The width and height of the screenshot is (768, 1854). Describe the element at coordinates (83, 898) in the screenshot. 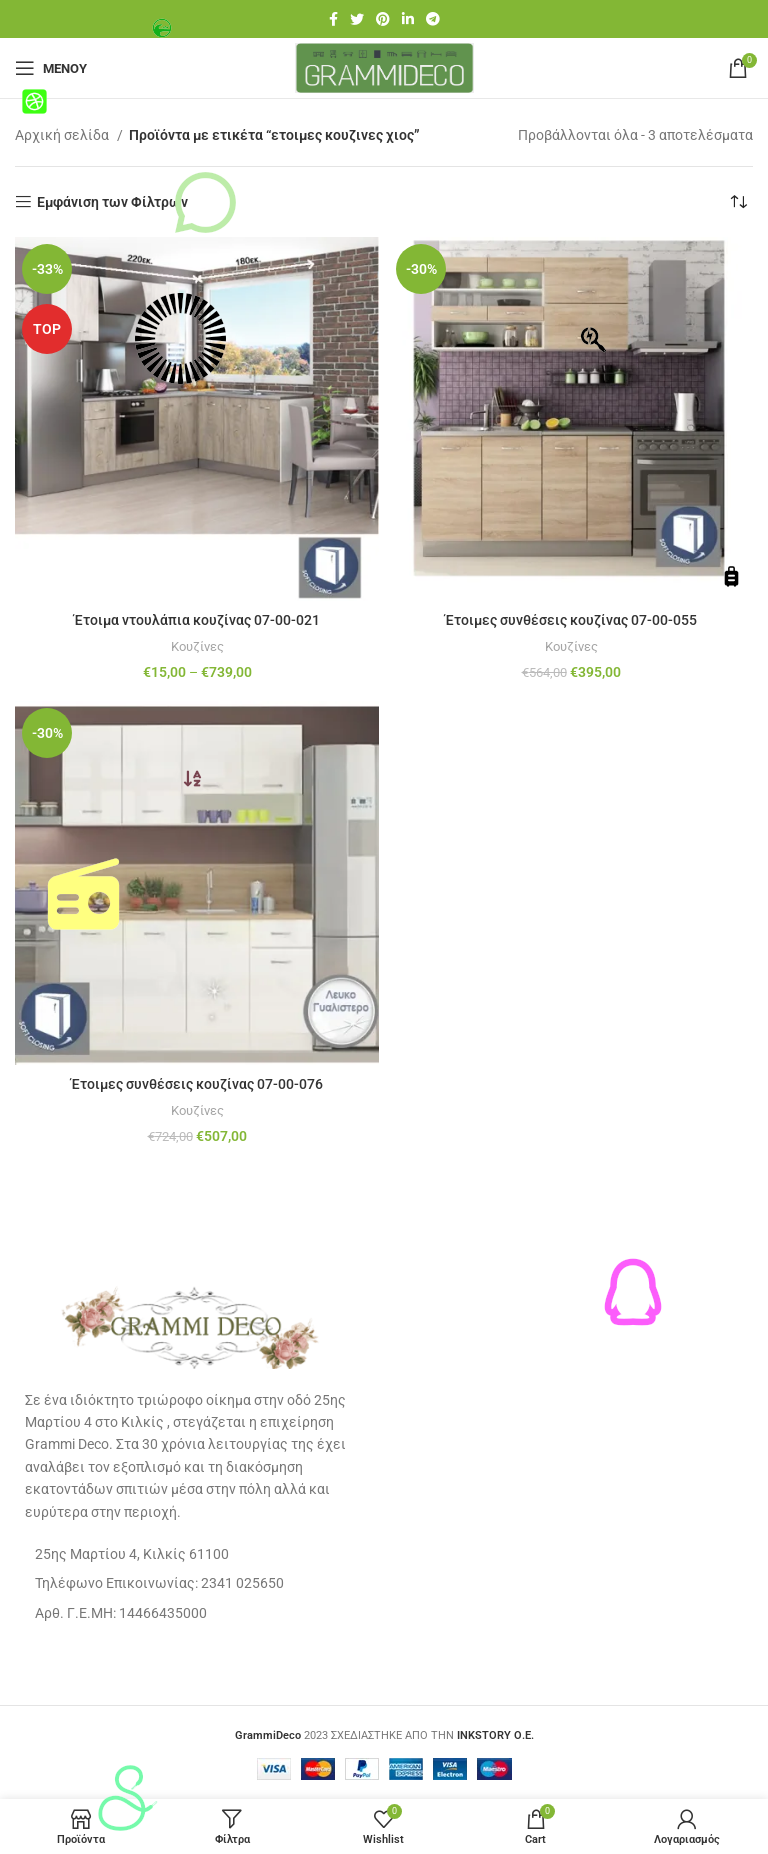

I see `access radio or audio streaming` at that location.